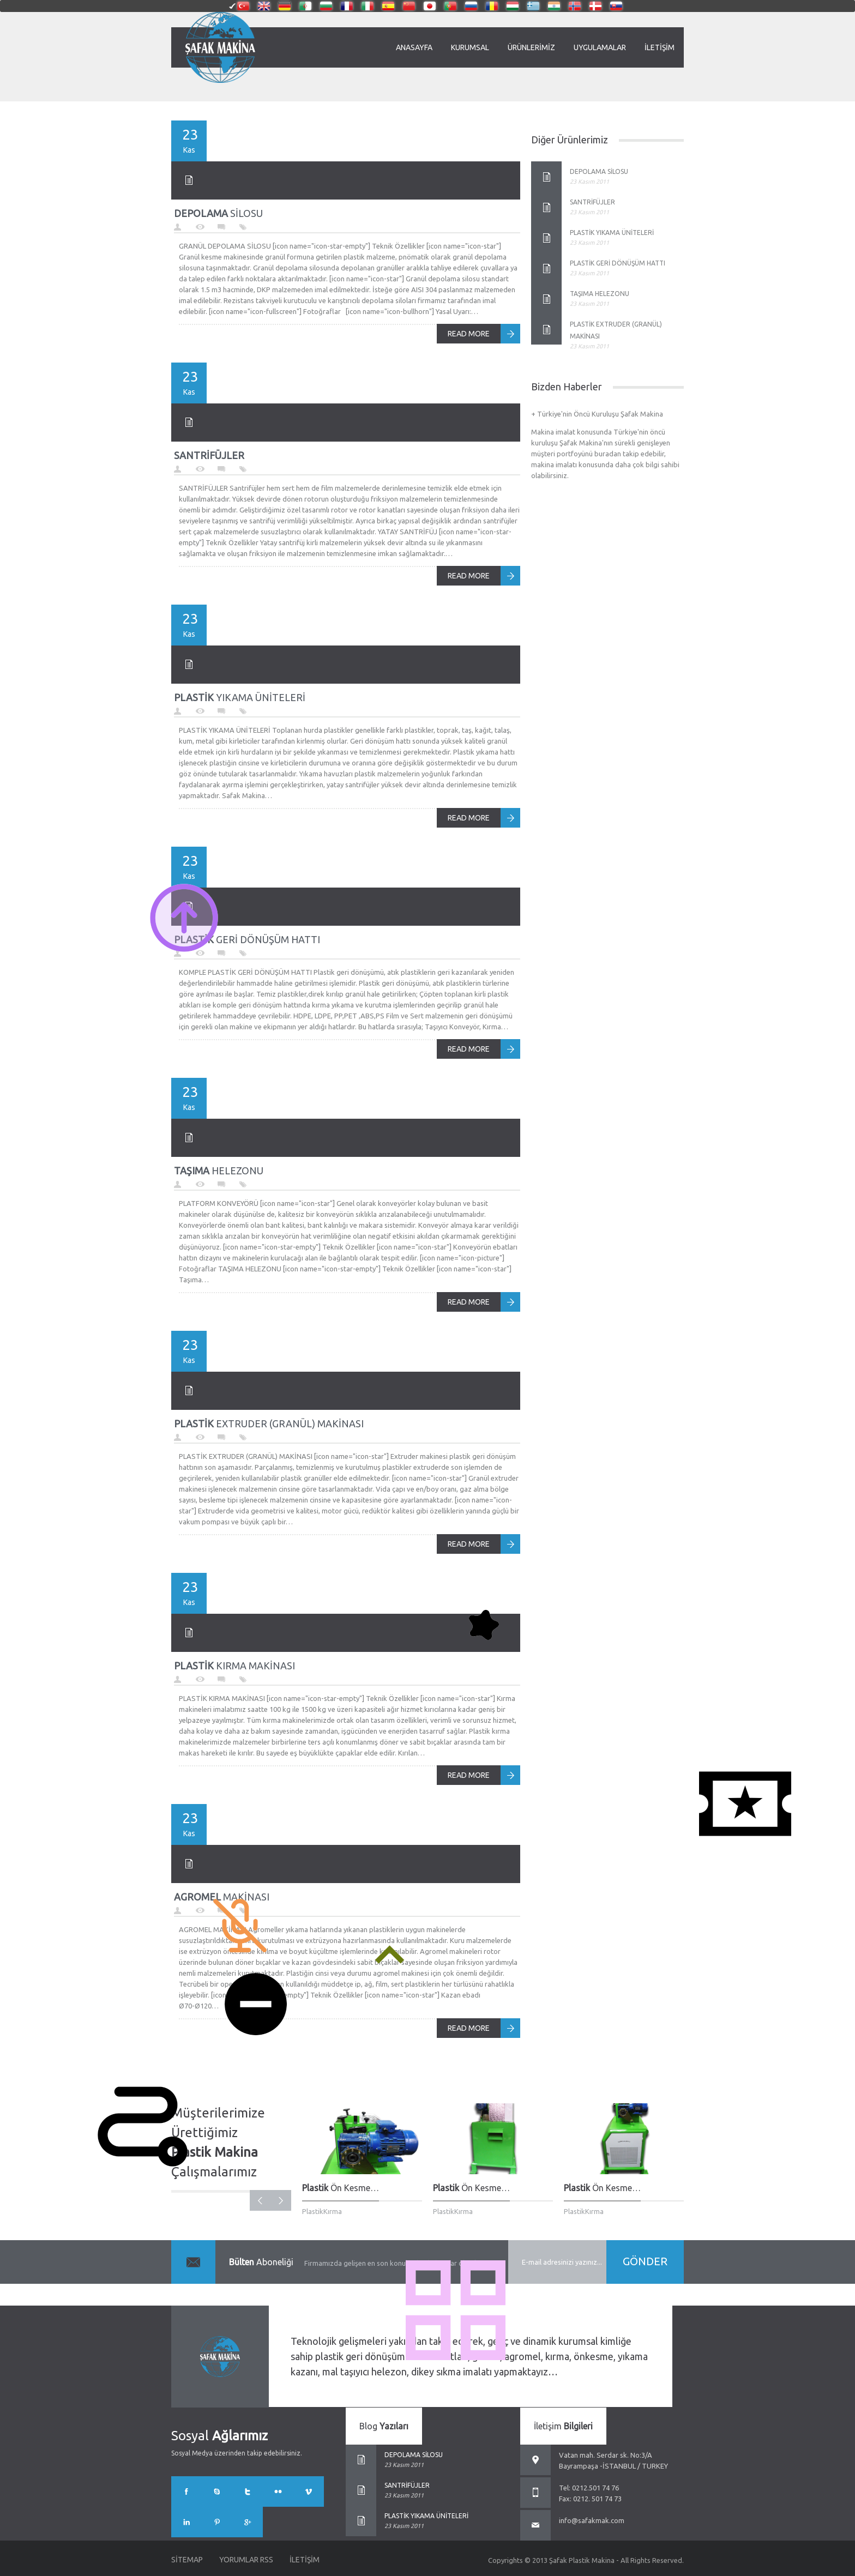  I want to click on mute your microphone, so click(240, 1926).